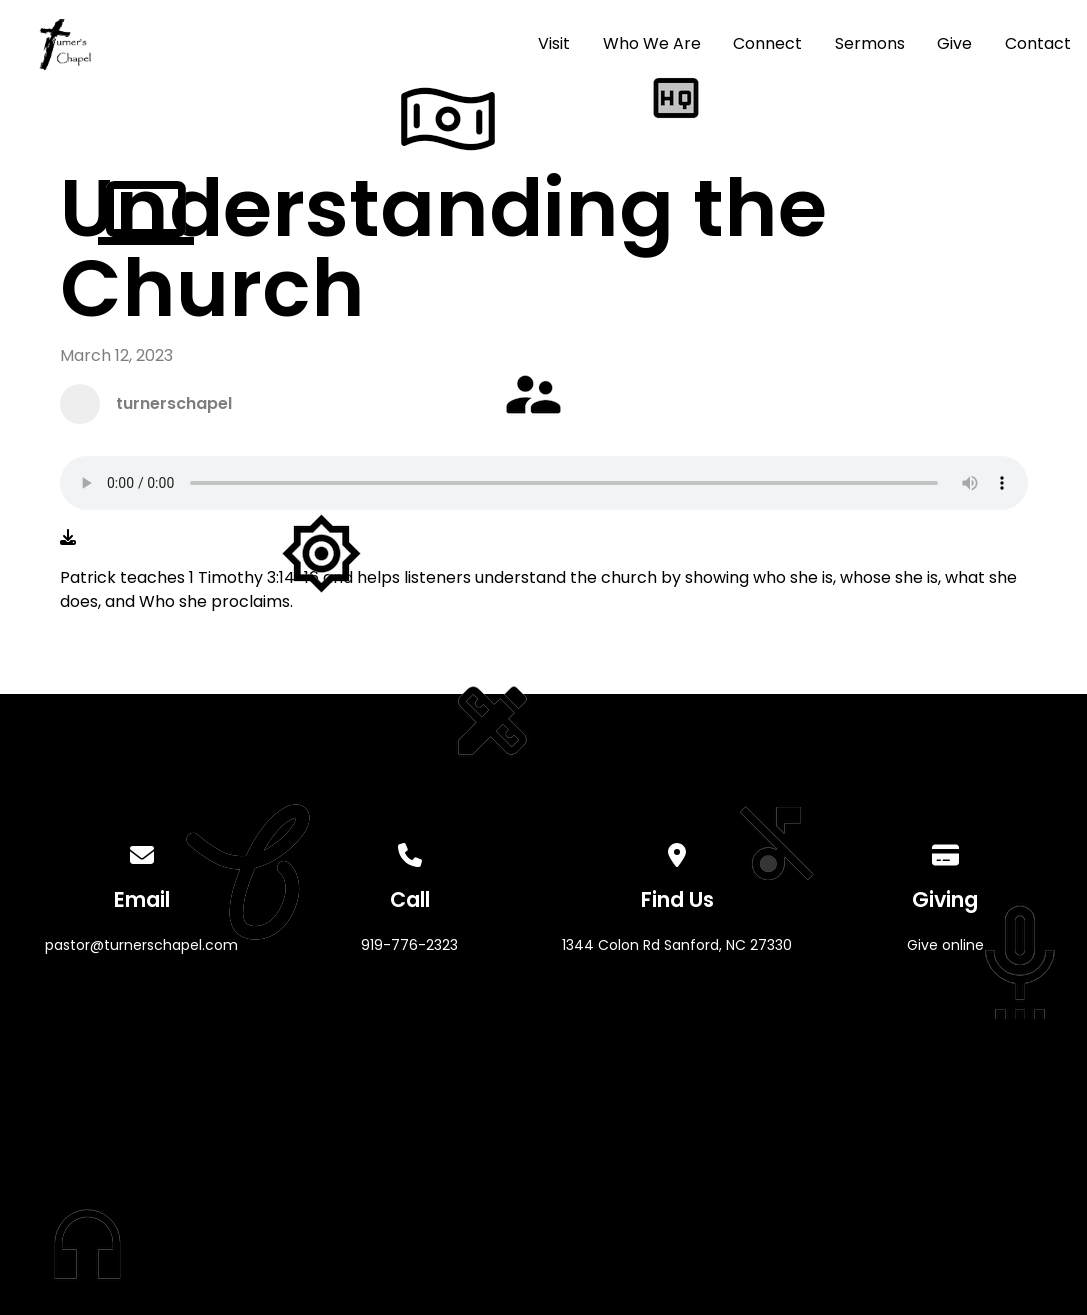  Describe the element at coordinates (321, 553) in the screenshot. I see `adjust screen brightness` at that location.